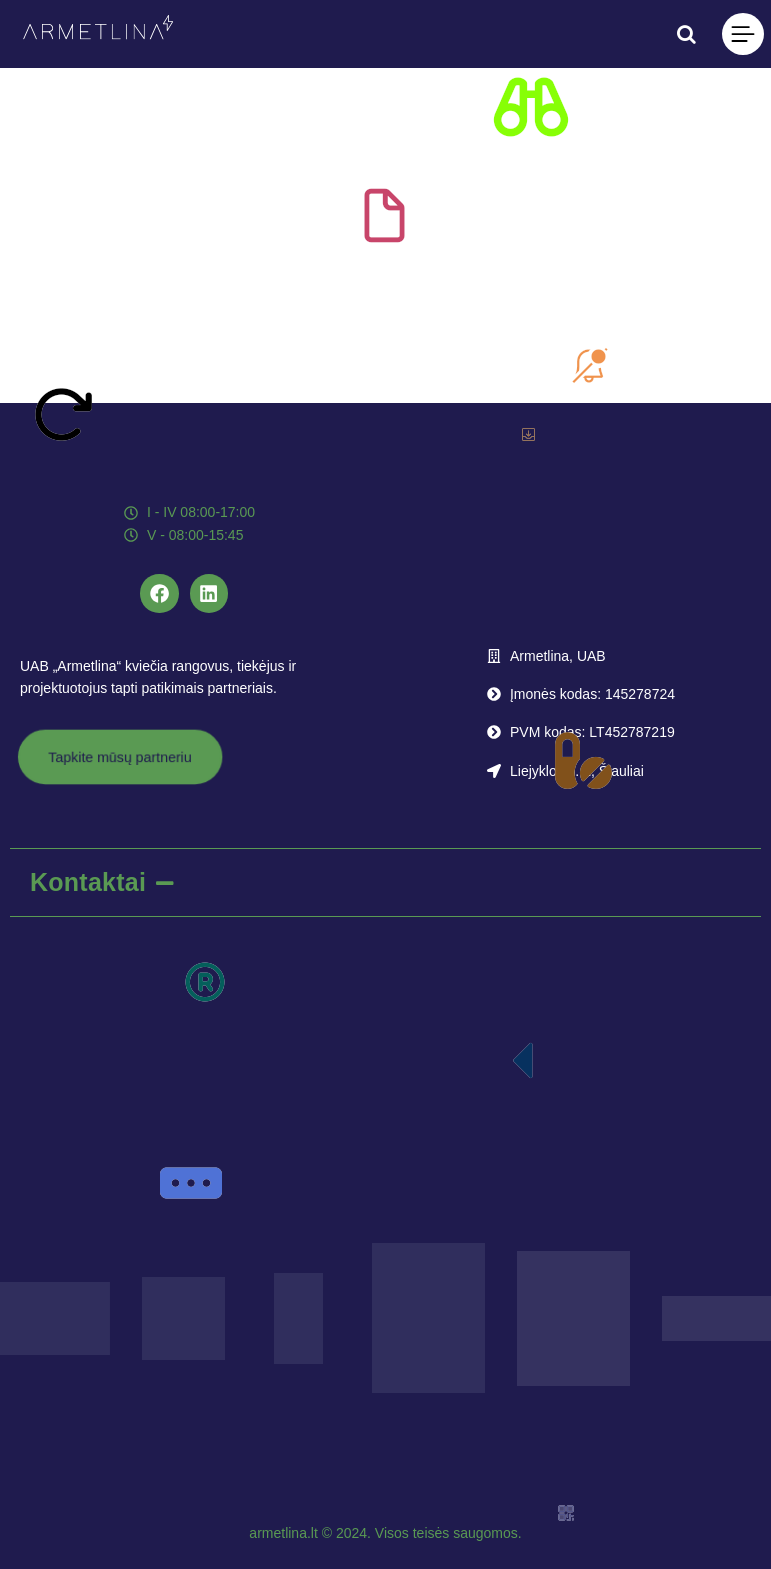  Describe the element at coordinates (531, 107) in the screenshot. I see `search or explore content` at that location.